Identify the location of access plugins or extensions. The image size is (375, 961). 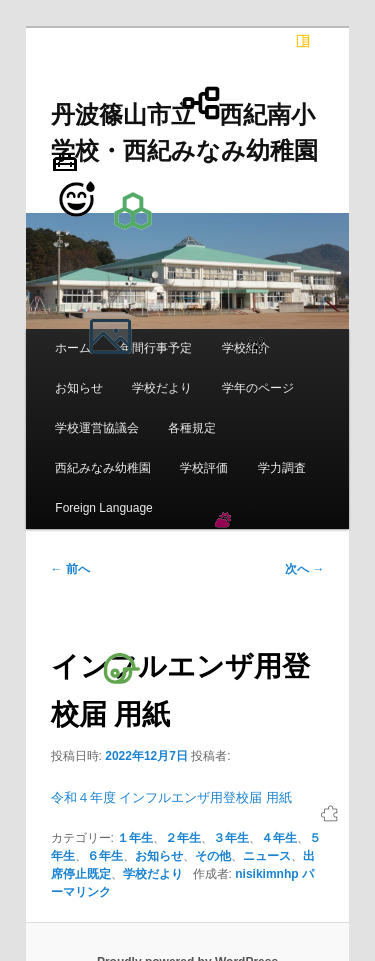
(330, 814).